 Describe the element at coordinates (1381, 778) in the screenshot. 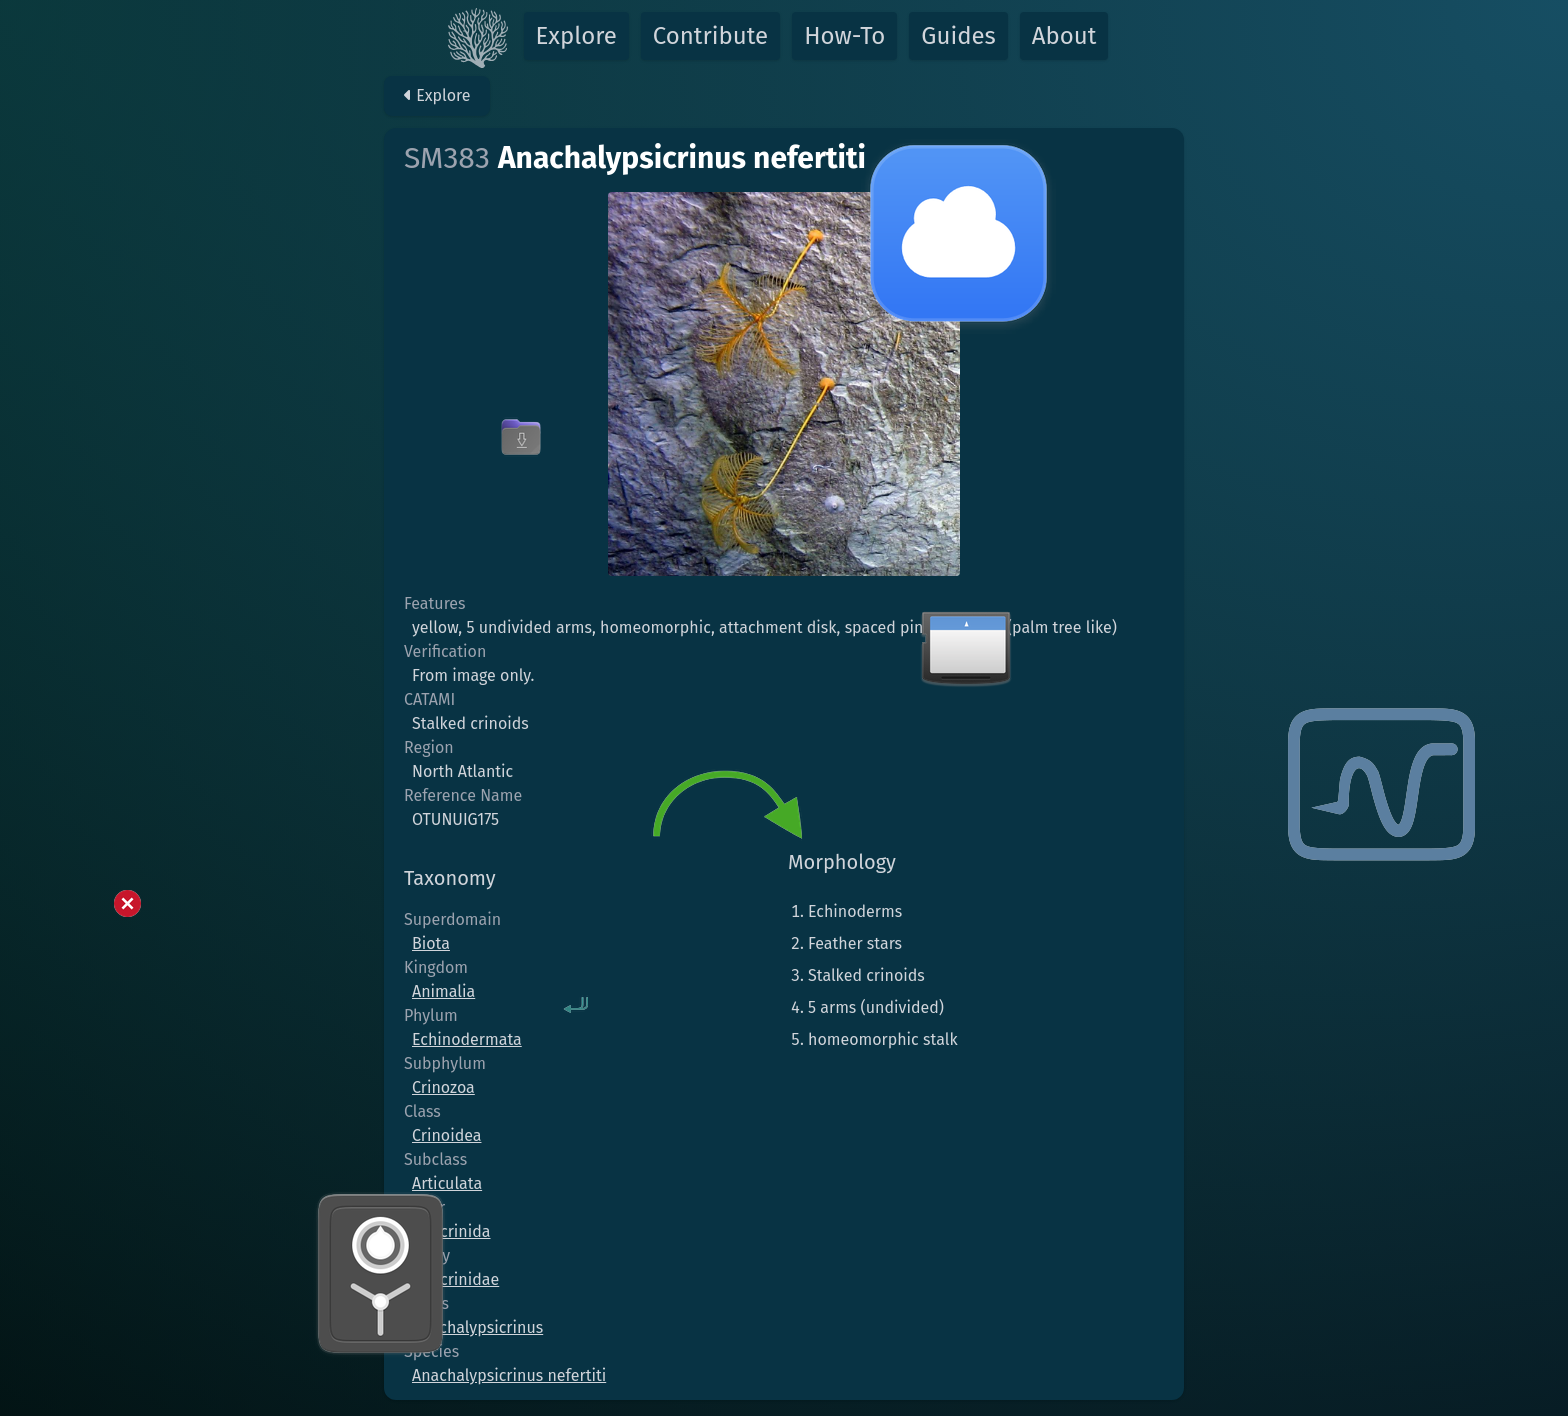

I see `view system resource usage and performance metrics` at that location.